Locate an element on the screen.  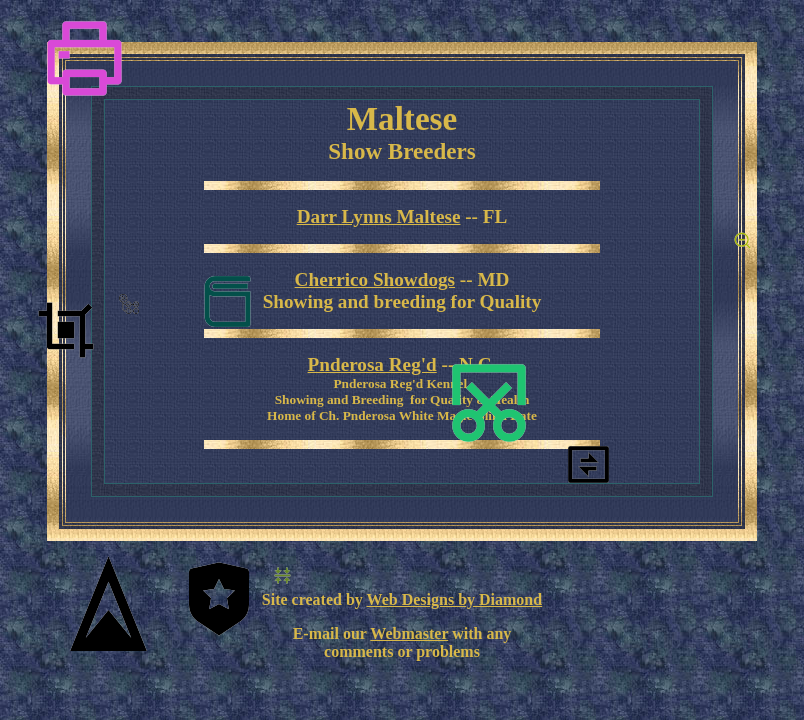
capture a screenshot is located at coordinates (489, 401).